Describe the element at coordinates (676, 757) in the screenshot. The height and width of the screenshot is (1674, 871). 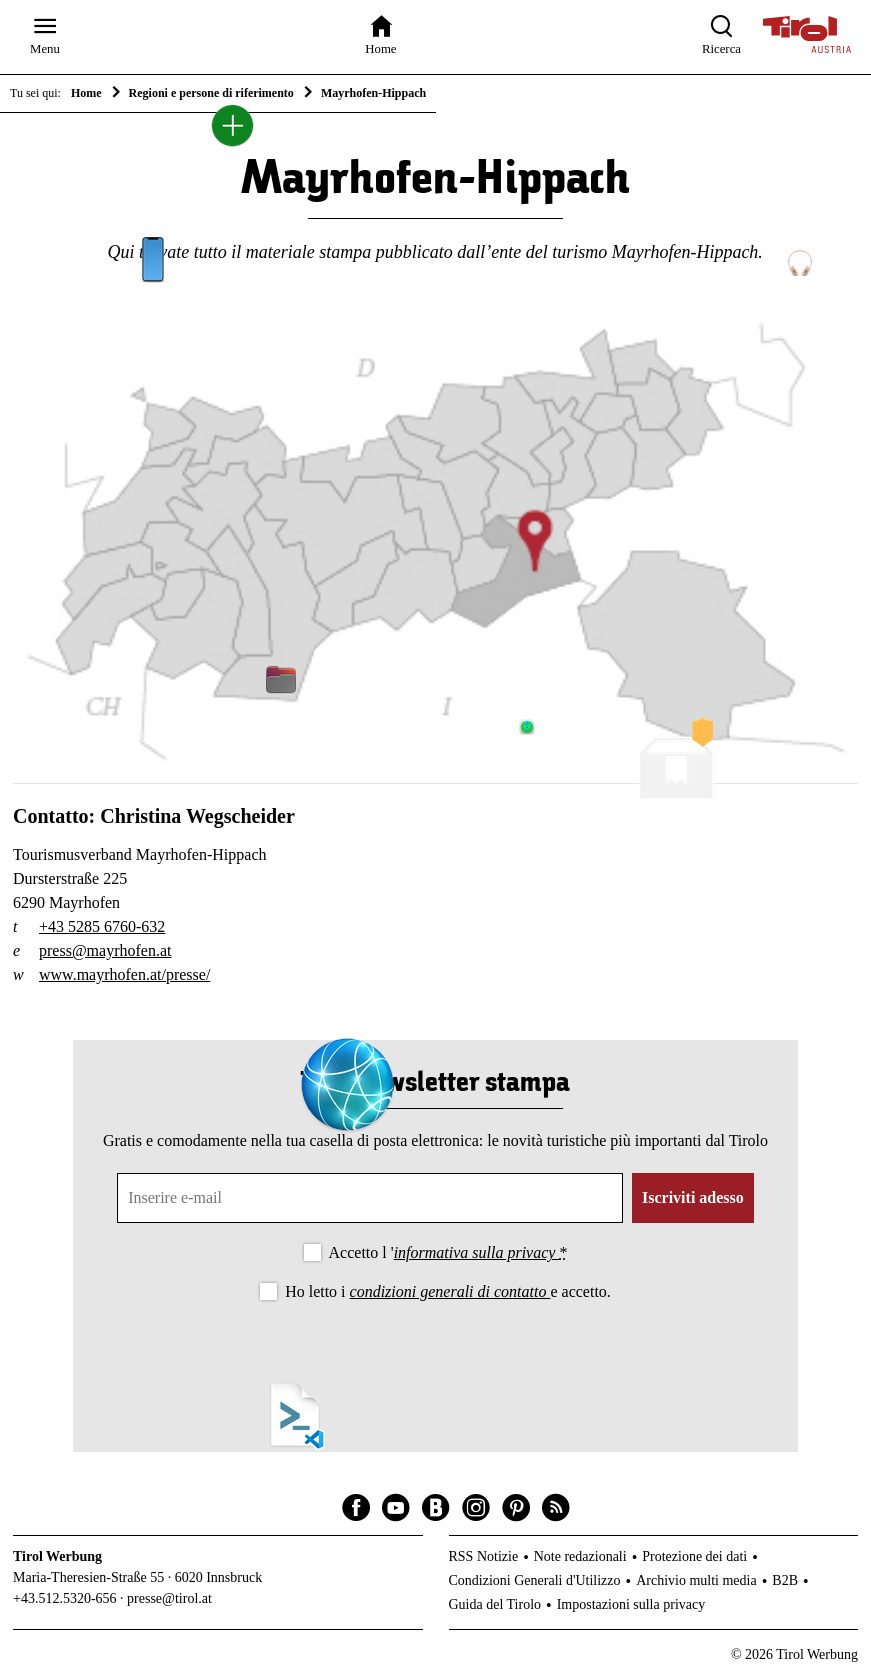
I see `security updates are available for your system` at that location.